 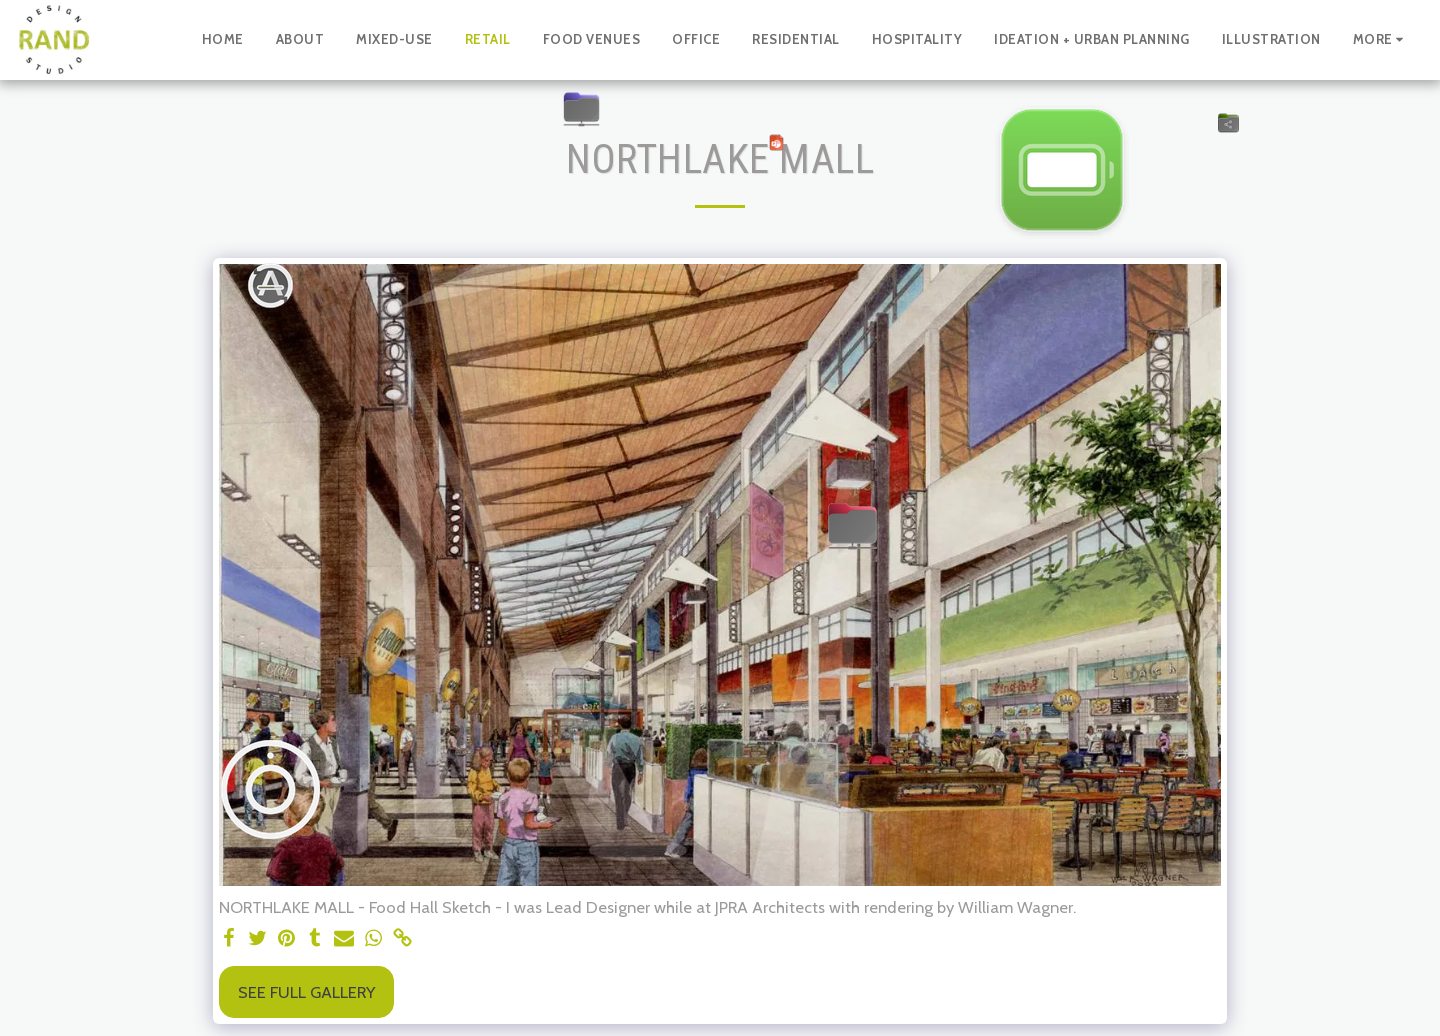 I want to click on access your public shared folder, so click(x=1228, y=122).